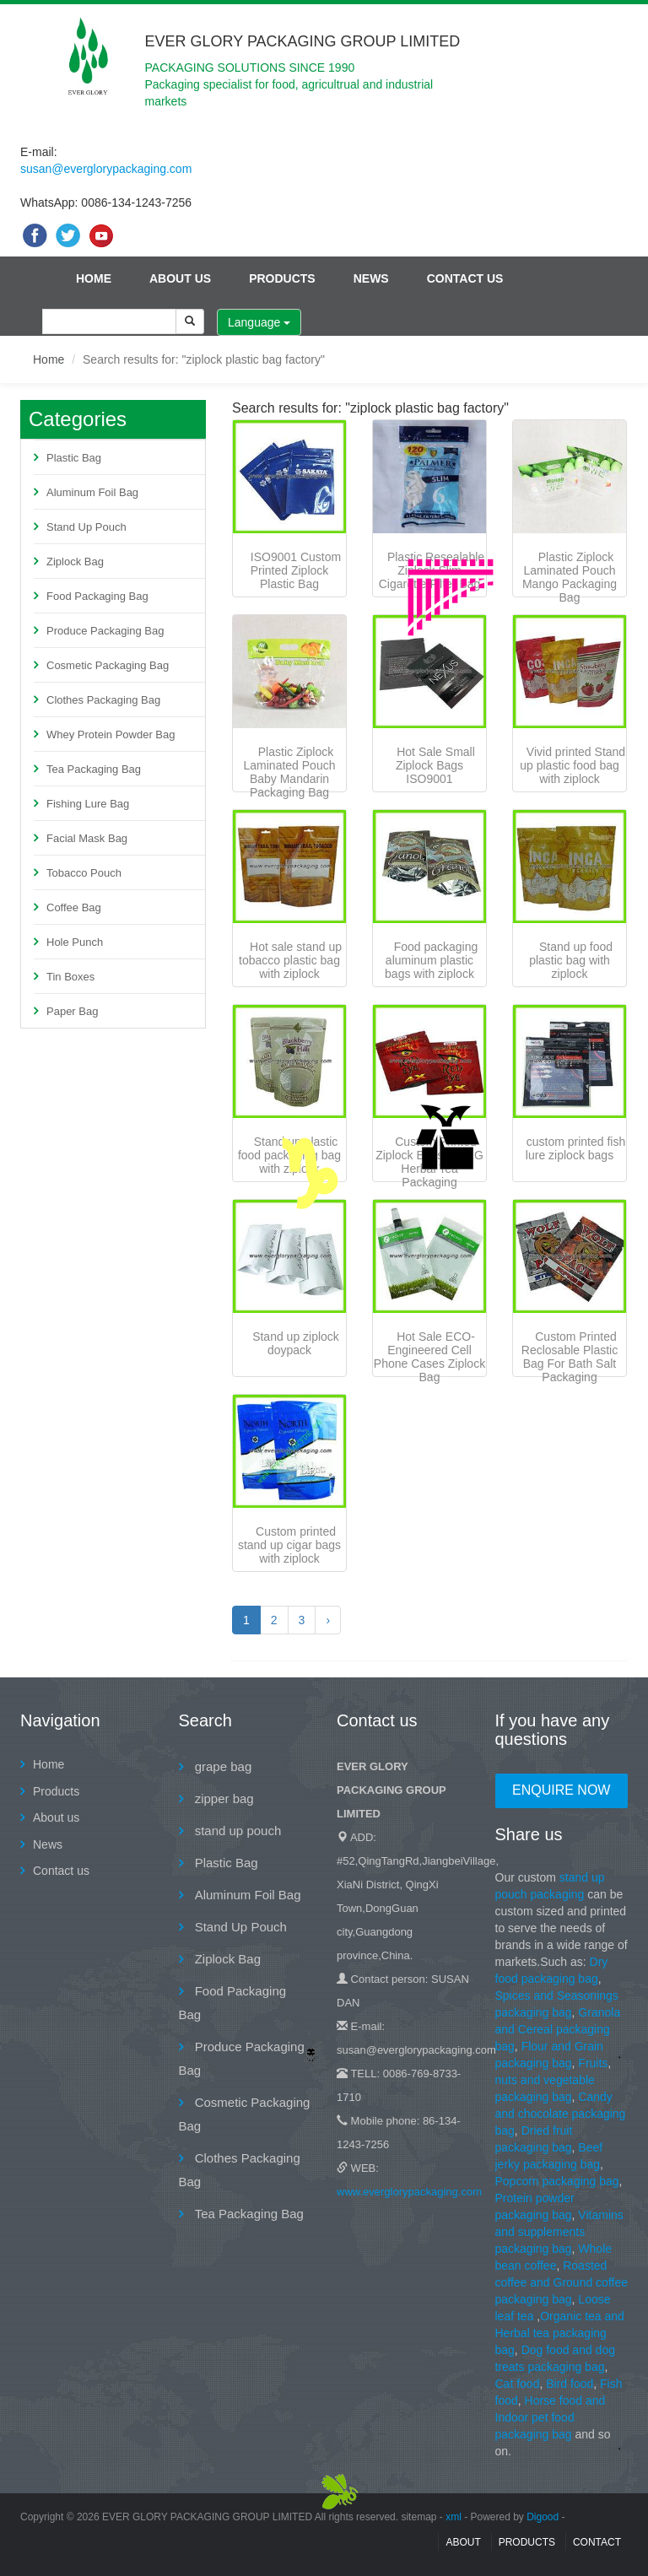  Describe the element at coordinates (309, 1174) in the screenshot. I see `capricorn zodiac sign symbol` at that location.